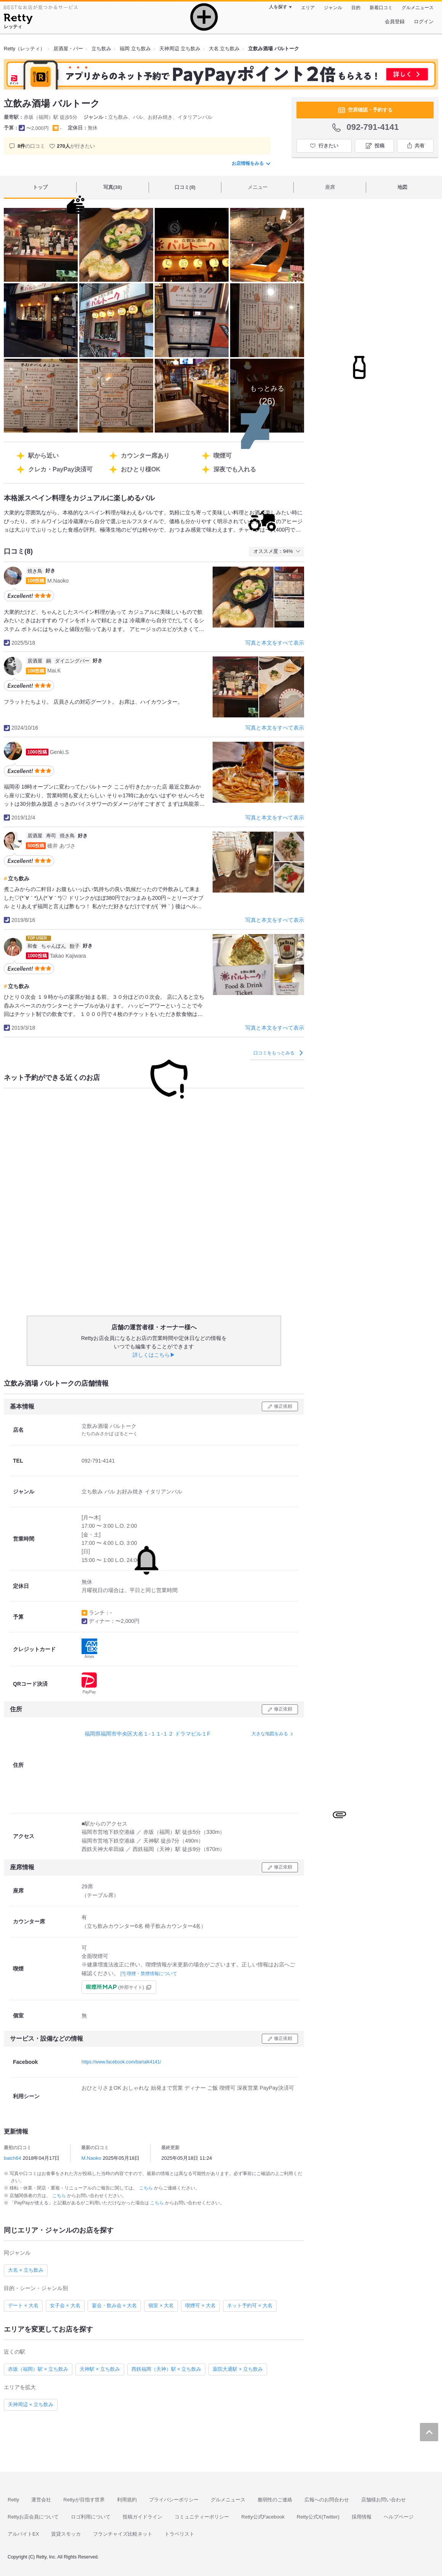 Image resolution: width=442 pixels, height=2576 pixels. Describe the element at coordinates (359, 367) in the screenshot. I see `add milk to shopping list` at that location.